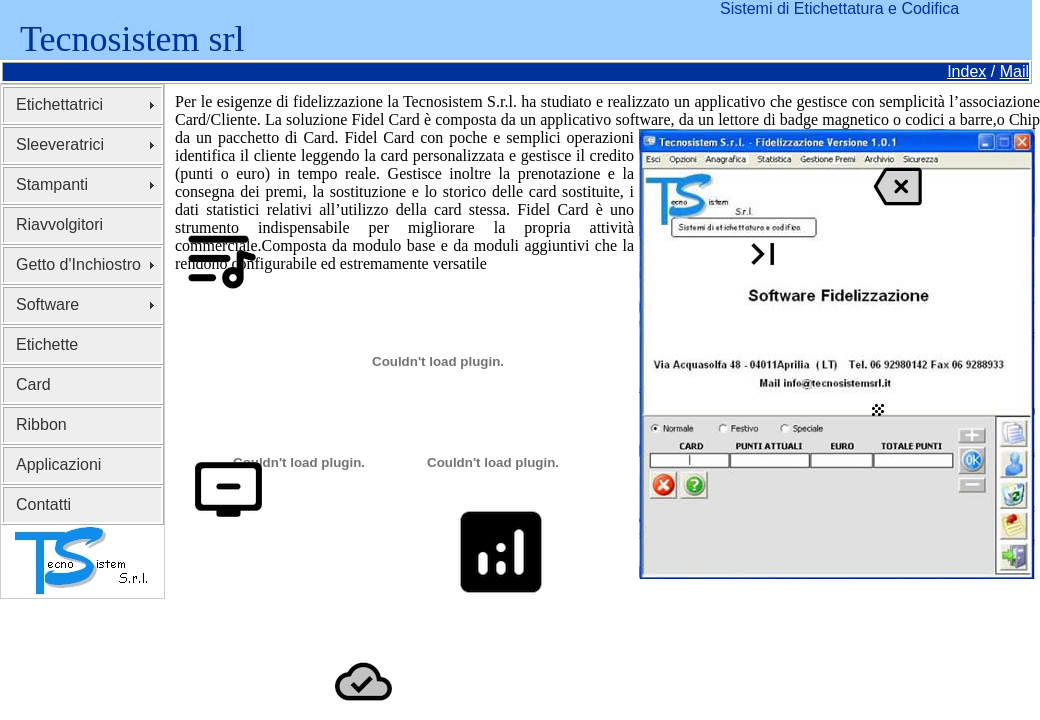 The height and width of the screenshot is (720, 1040). What do you see at coordinates (363, 681) in the screenshot?
I see `file successfully uploaded to cloud storage` at bounding box center [363, 681].